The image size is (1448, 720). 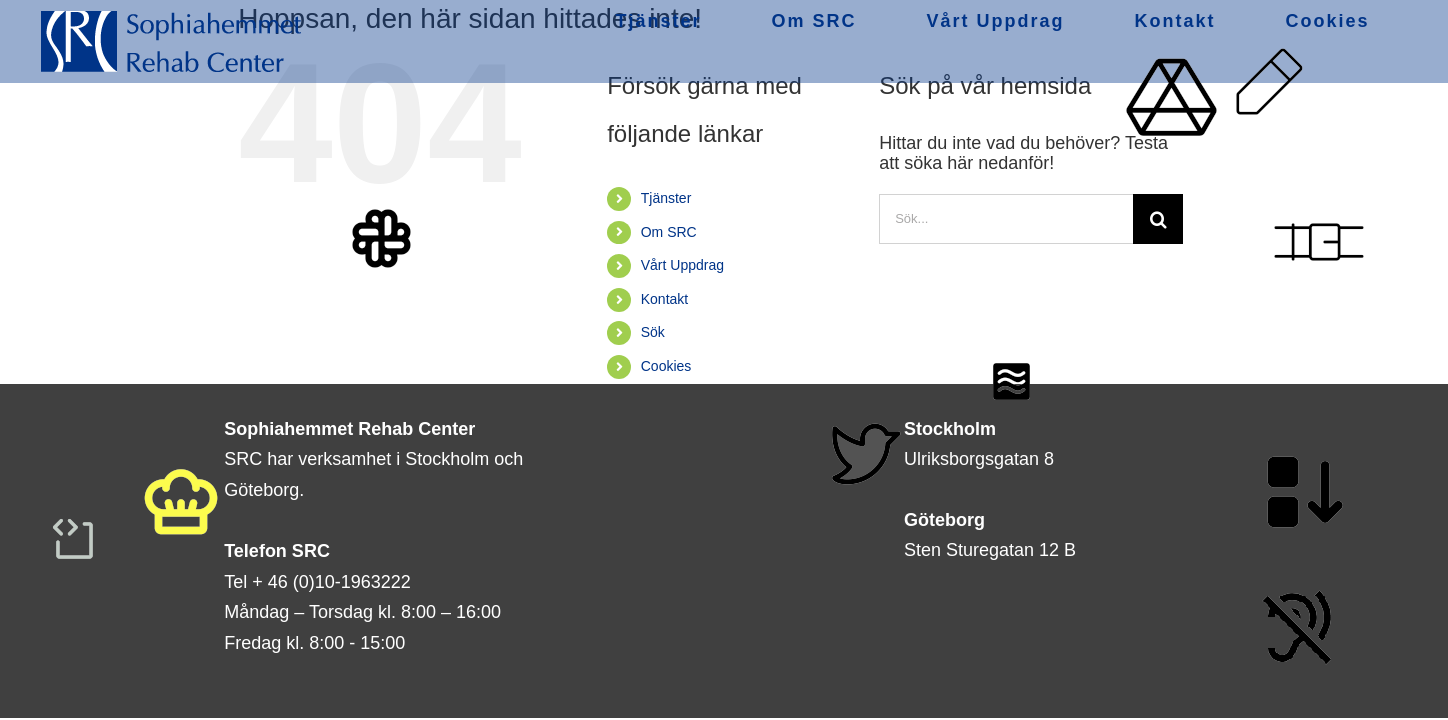 I want to click on indicates water or aquatic features, so click(x=1011, y=381).